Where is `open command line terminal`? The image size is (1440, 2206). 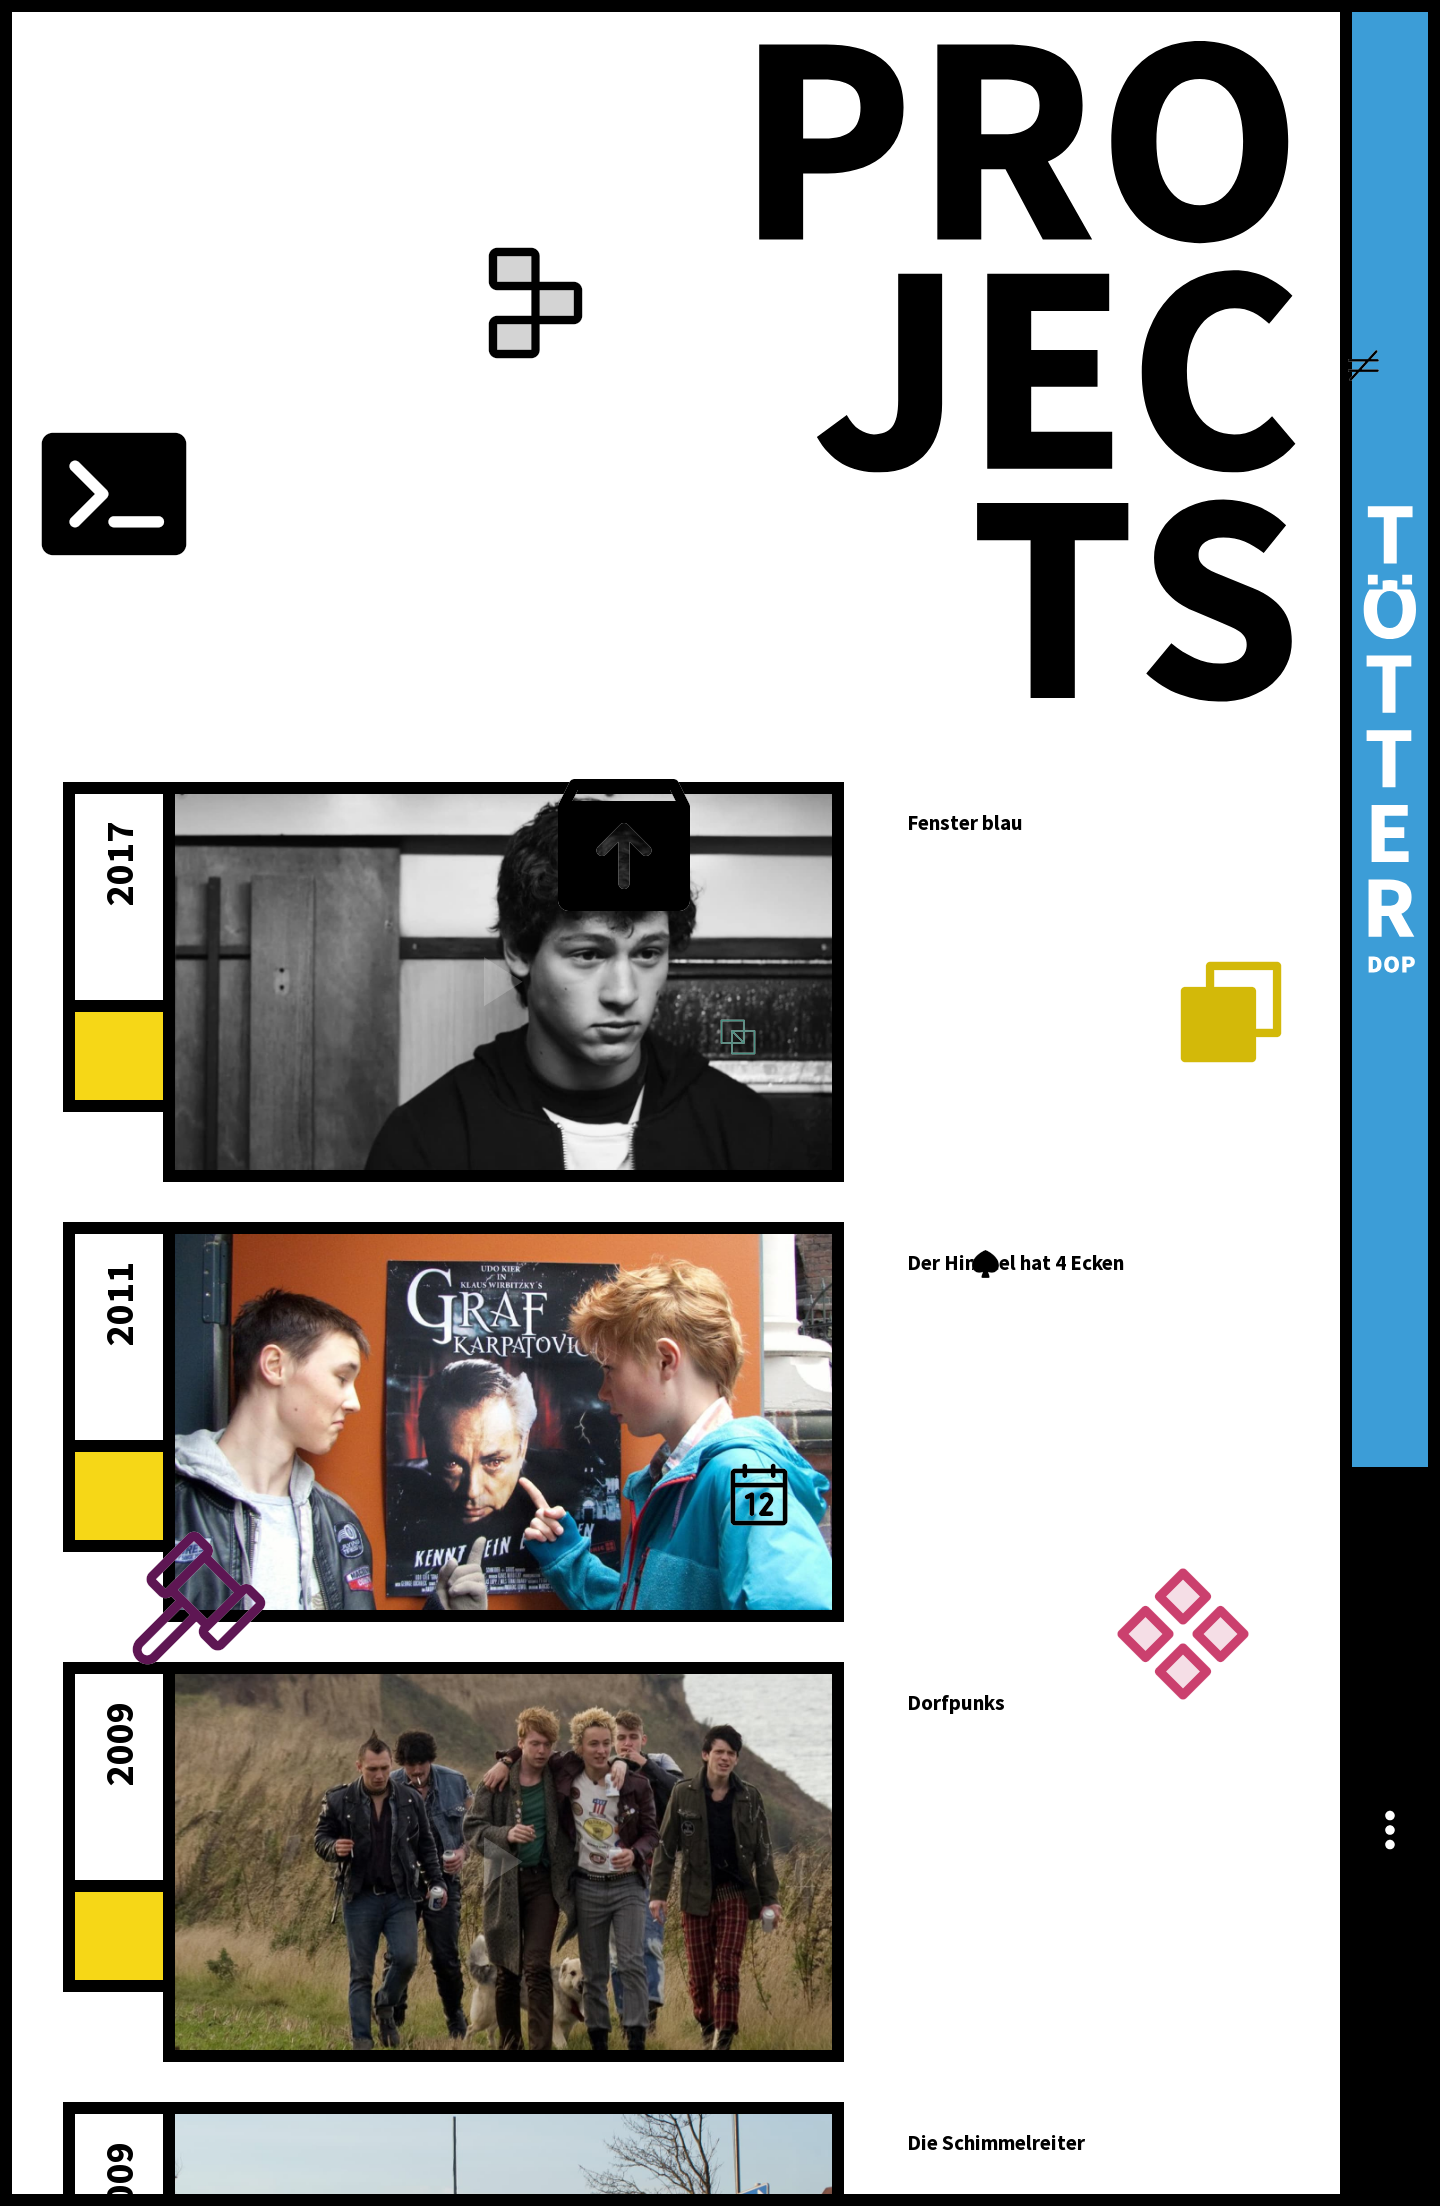
open command line terminal is located at coordinates (114, 494).